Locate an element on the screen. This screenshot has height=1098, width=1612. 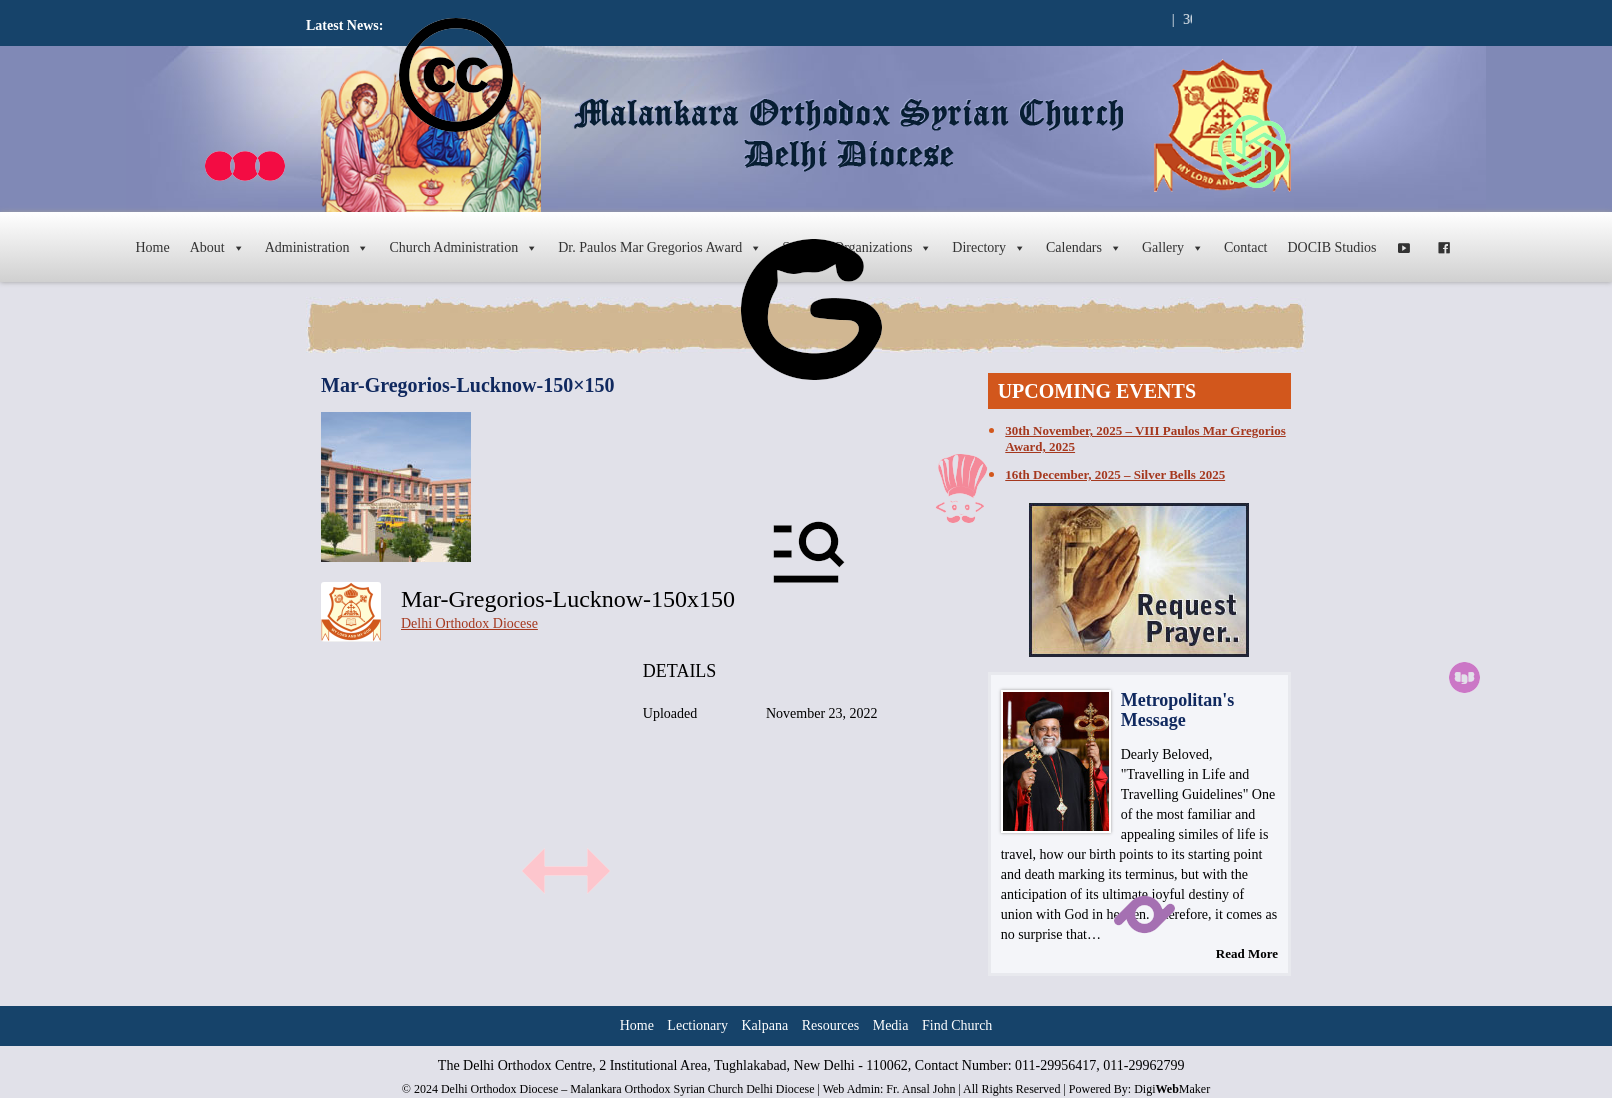
open the OpenAI app or service is located at coordinates (1253, 151).